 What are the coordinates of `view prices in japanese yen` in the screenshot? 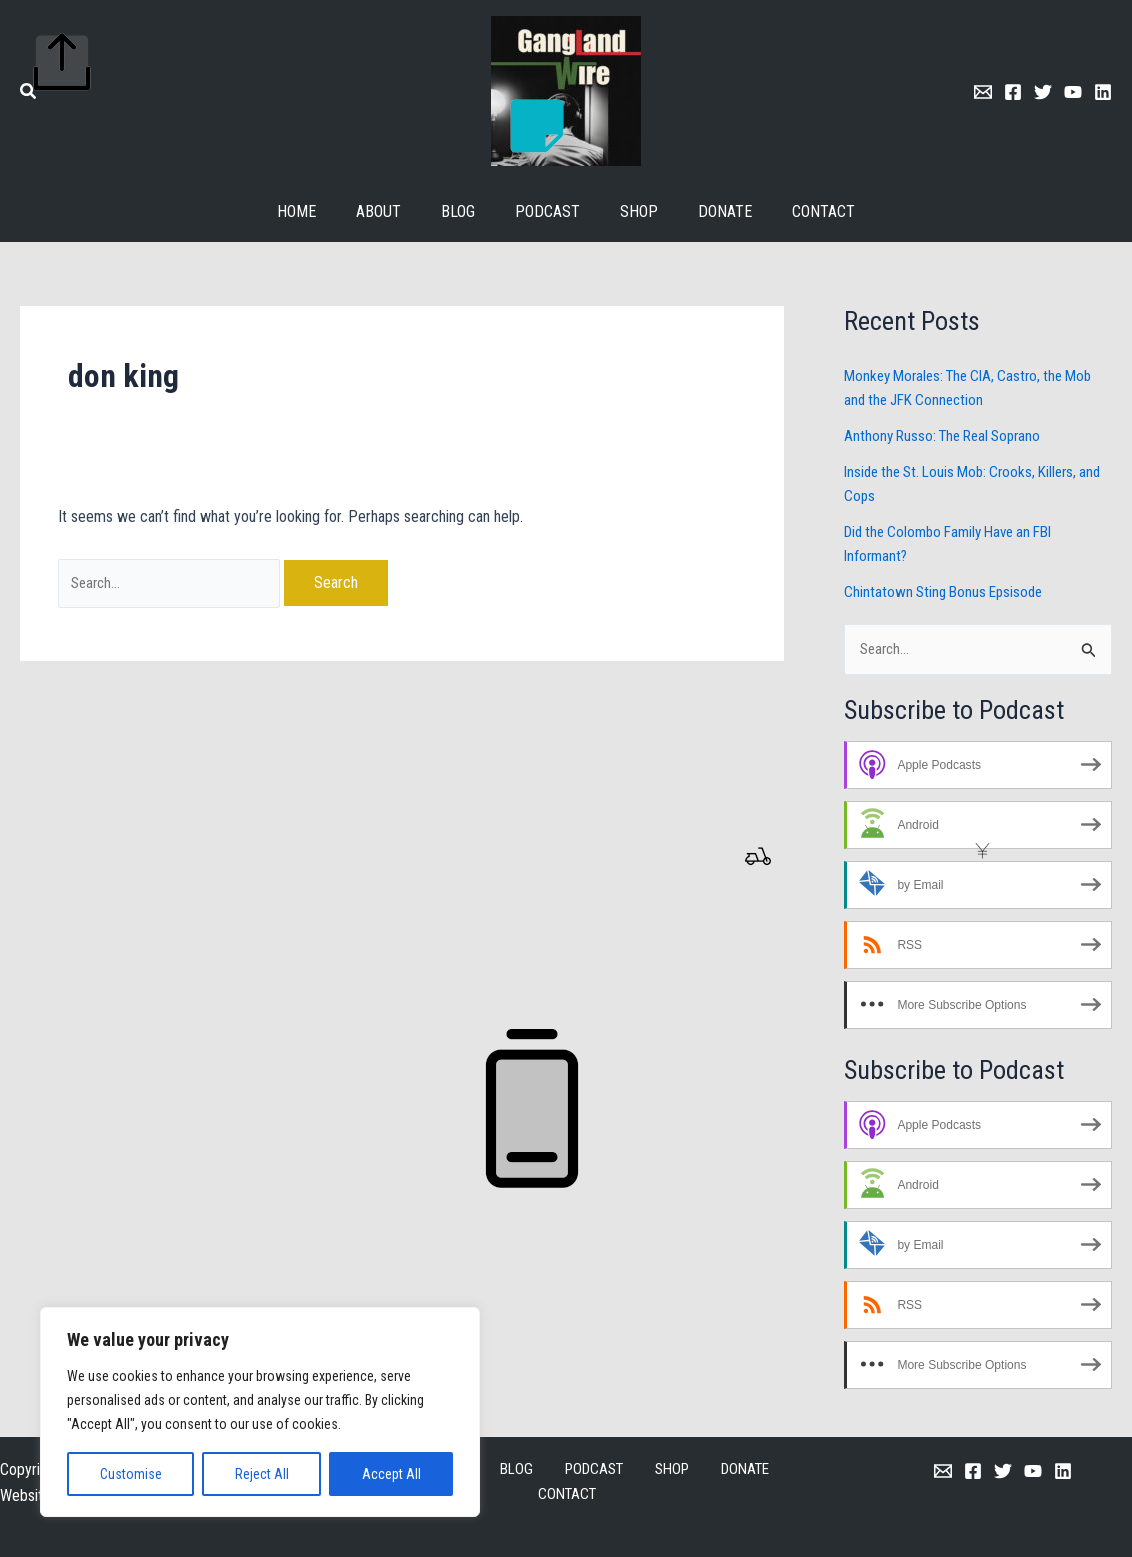 It's located at (982, 850).